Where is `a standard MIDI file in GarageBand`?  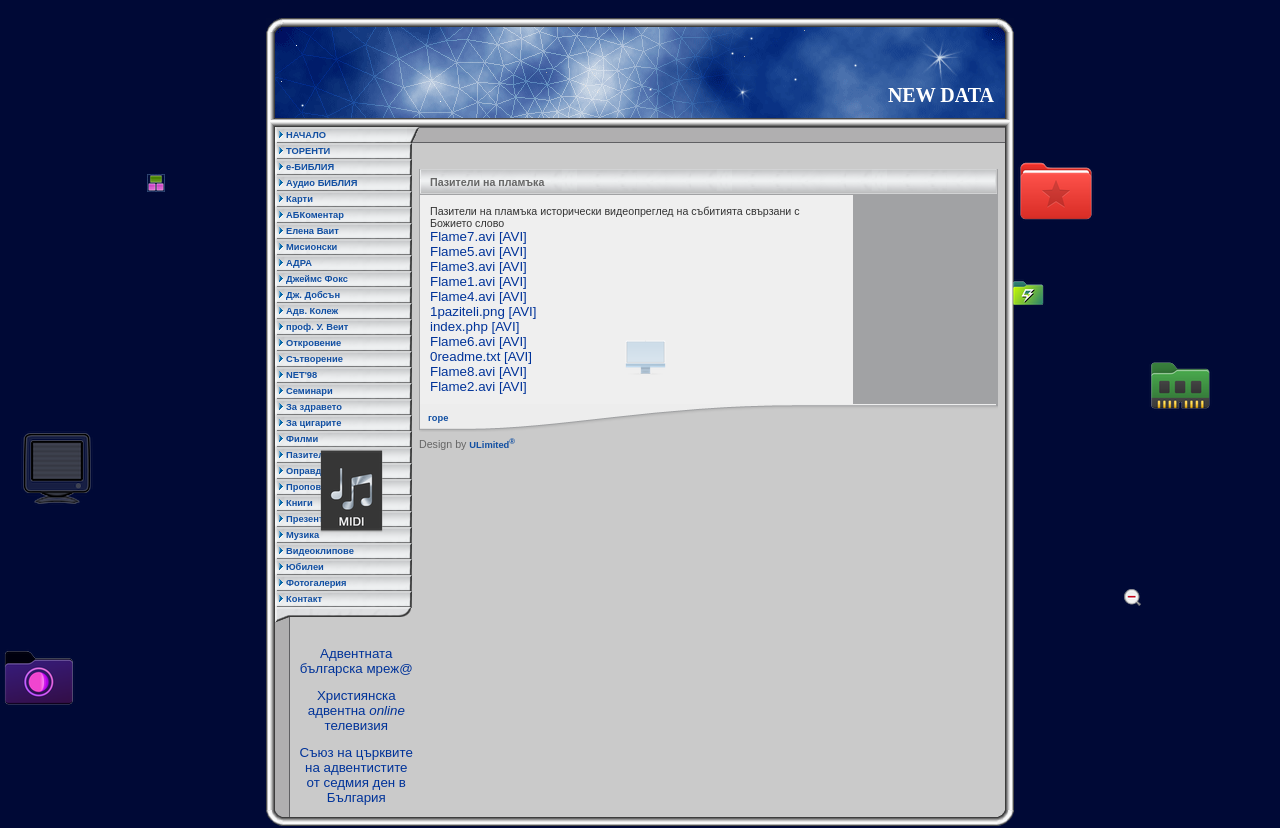 a standard MIDI file in GarageBand is located at coordinates (351, 492).